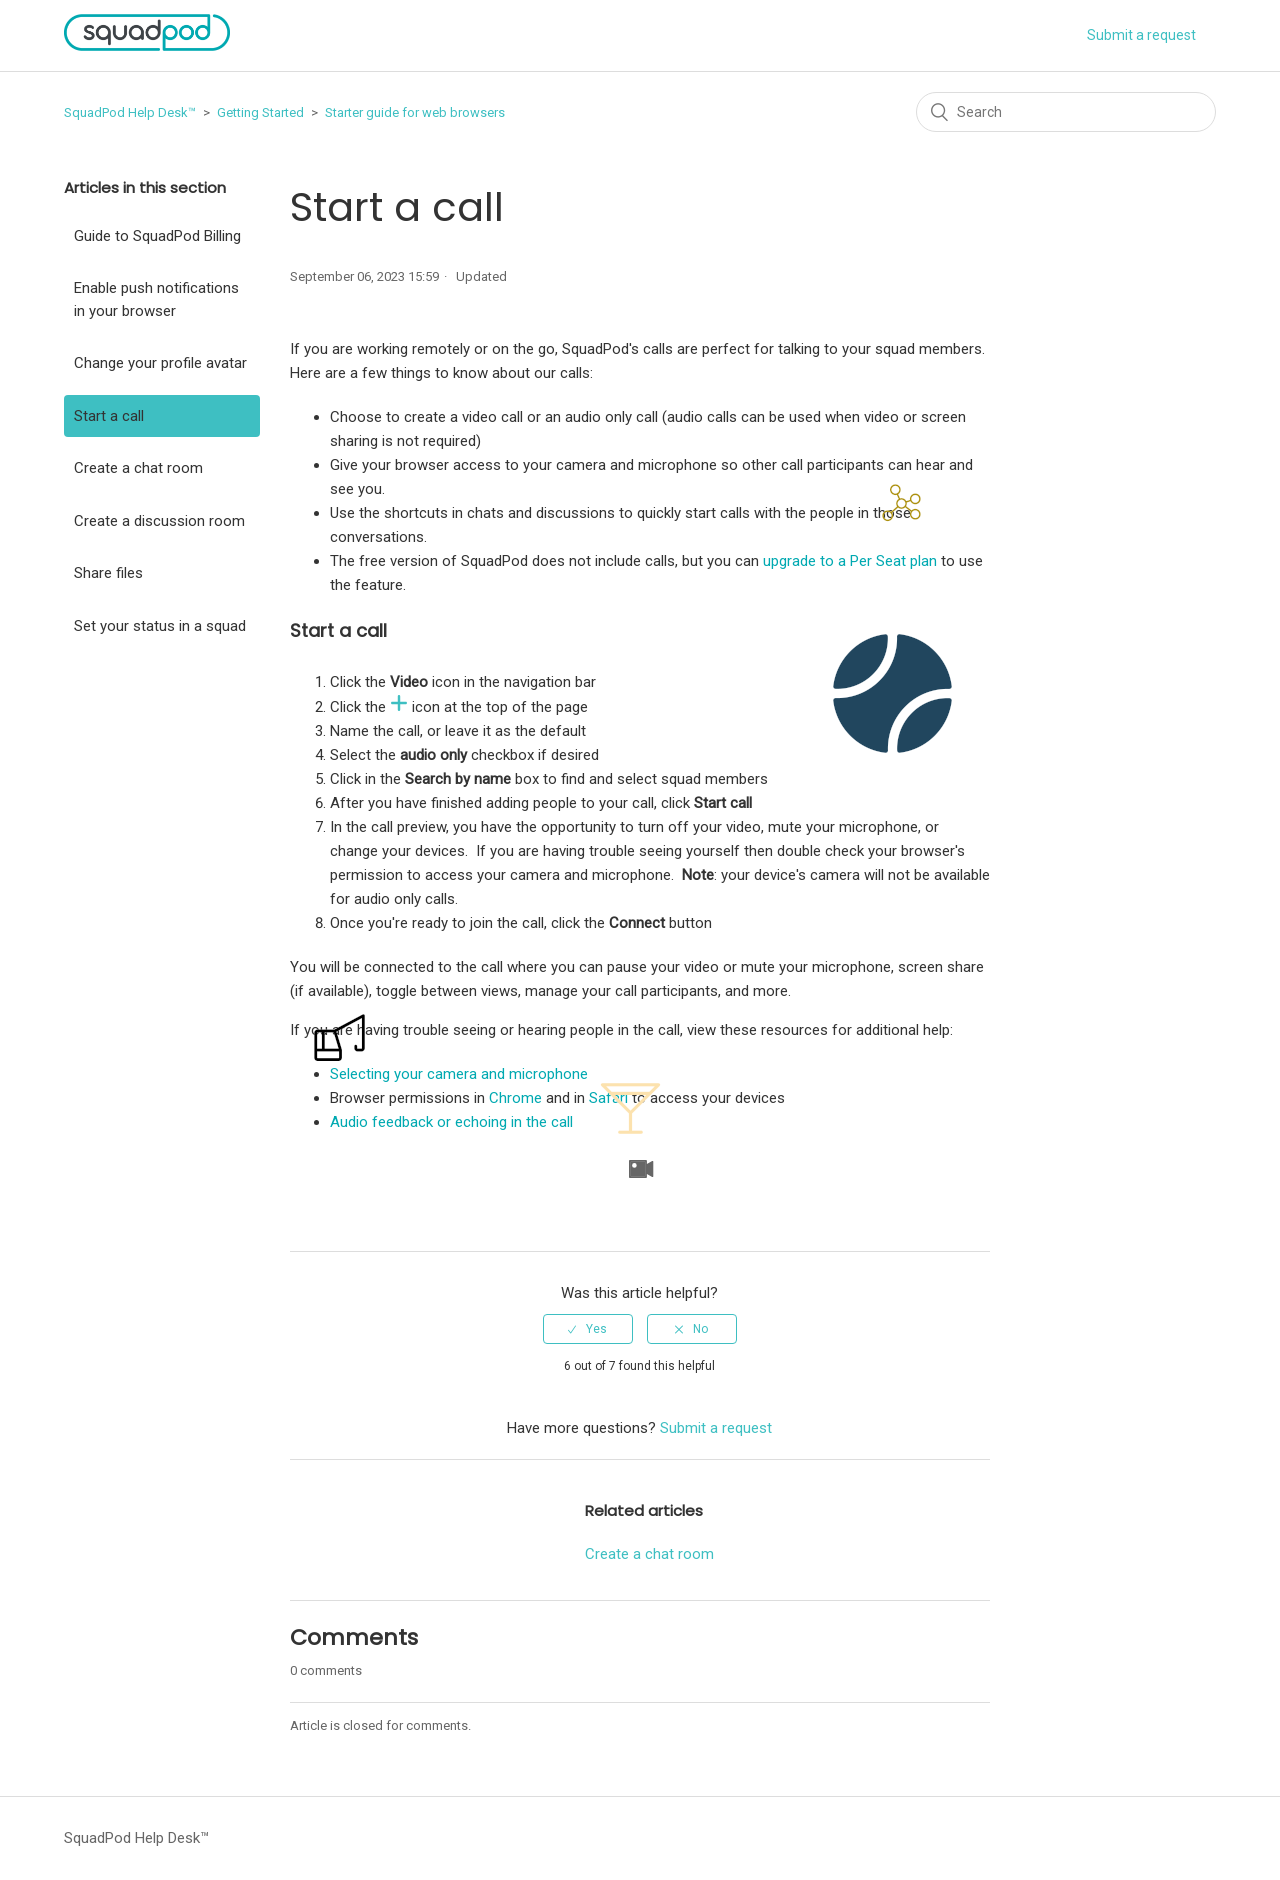 This screenshot has height=1880, width=1280. I want to click on view network connections or relationships, so click(901, 503).